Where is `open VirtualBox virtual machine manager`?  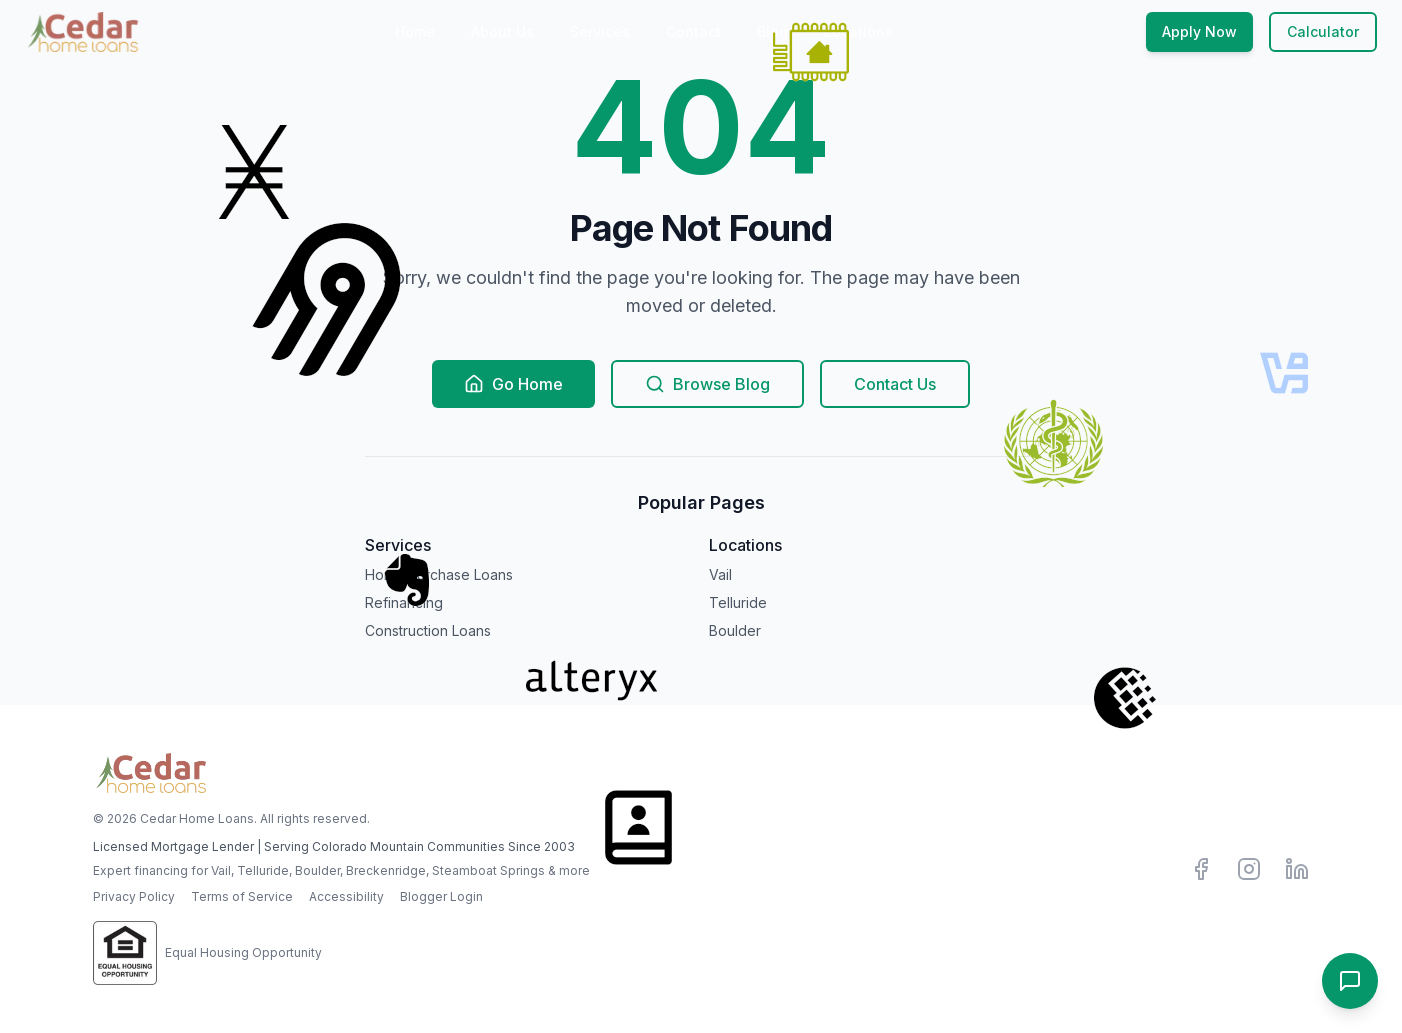 open VirtualBox virtual machine manager is located at coordinates (1284, 373).